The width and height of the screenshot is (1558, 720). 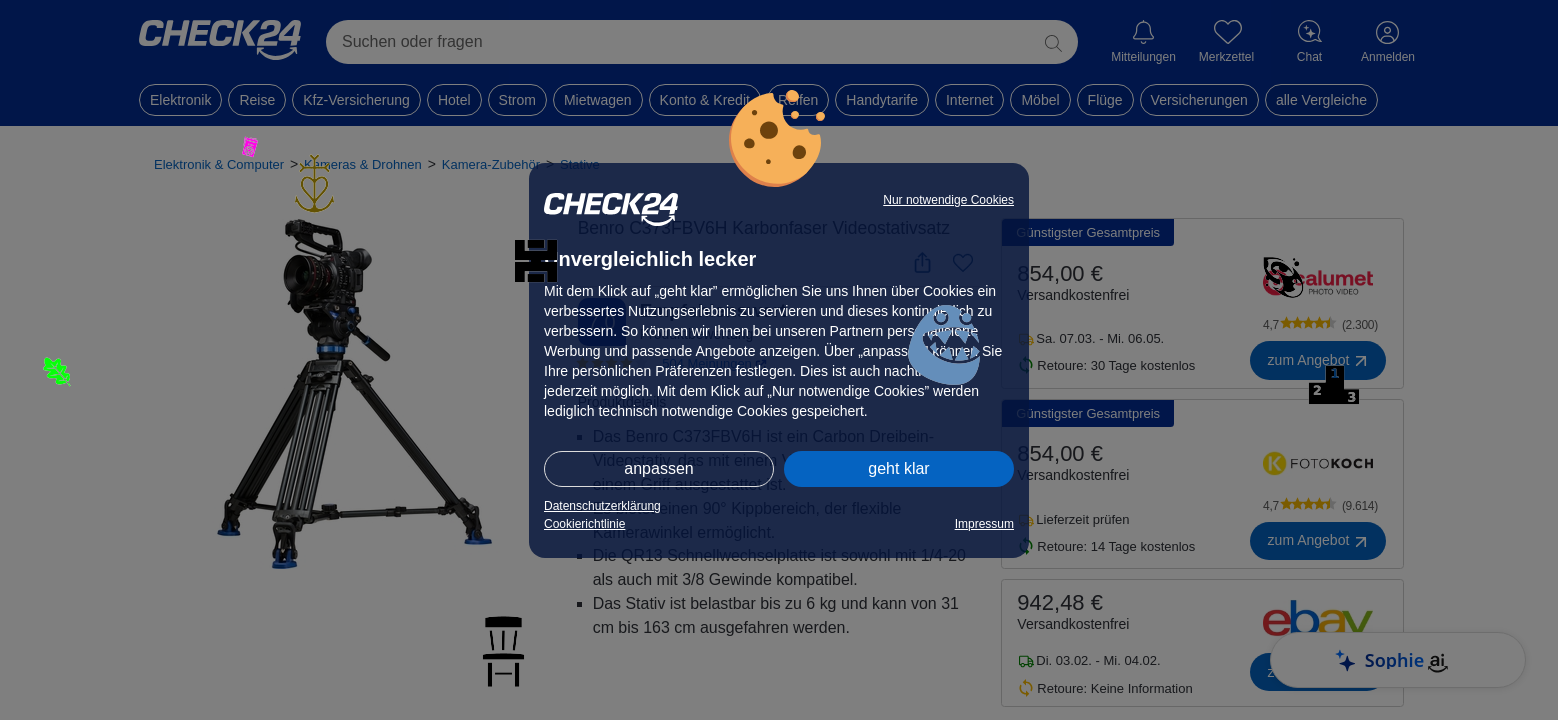 What do you see at coordinates (1334, 379) in the screenshot?
I see `view leaderboard rankings` at bounding box center [1334, 379].